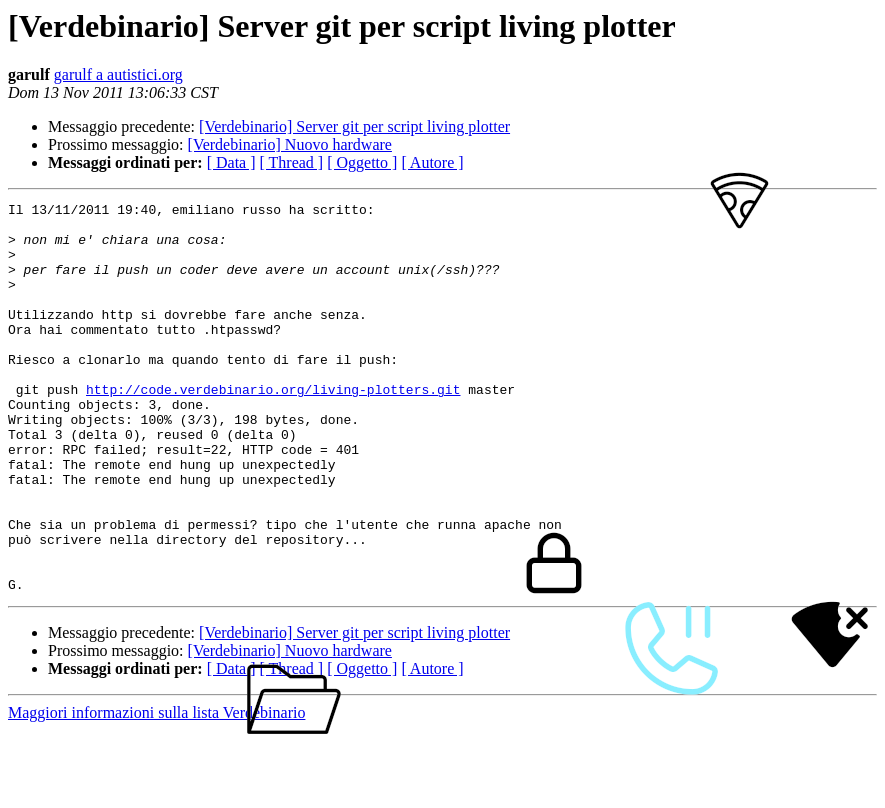 This screenshot has height=808, width=885. Describe the element at coordinates (290, 697) in the screenshot. I see `open folder containing files` at that location.